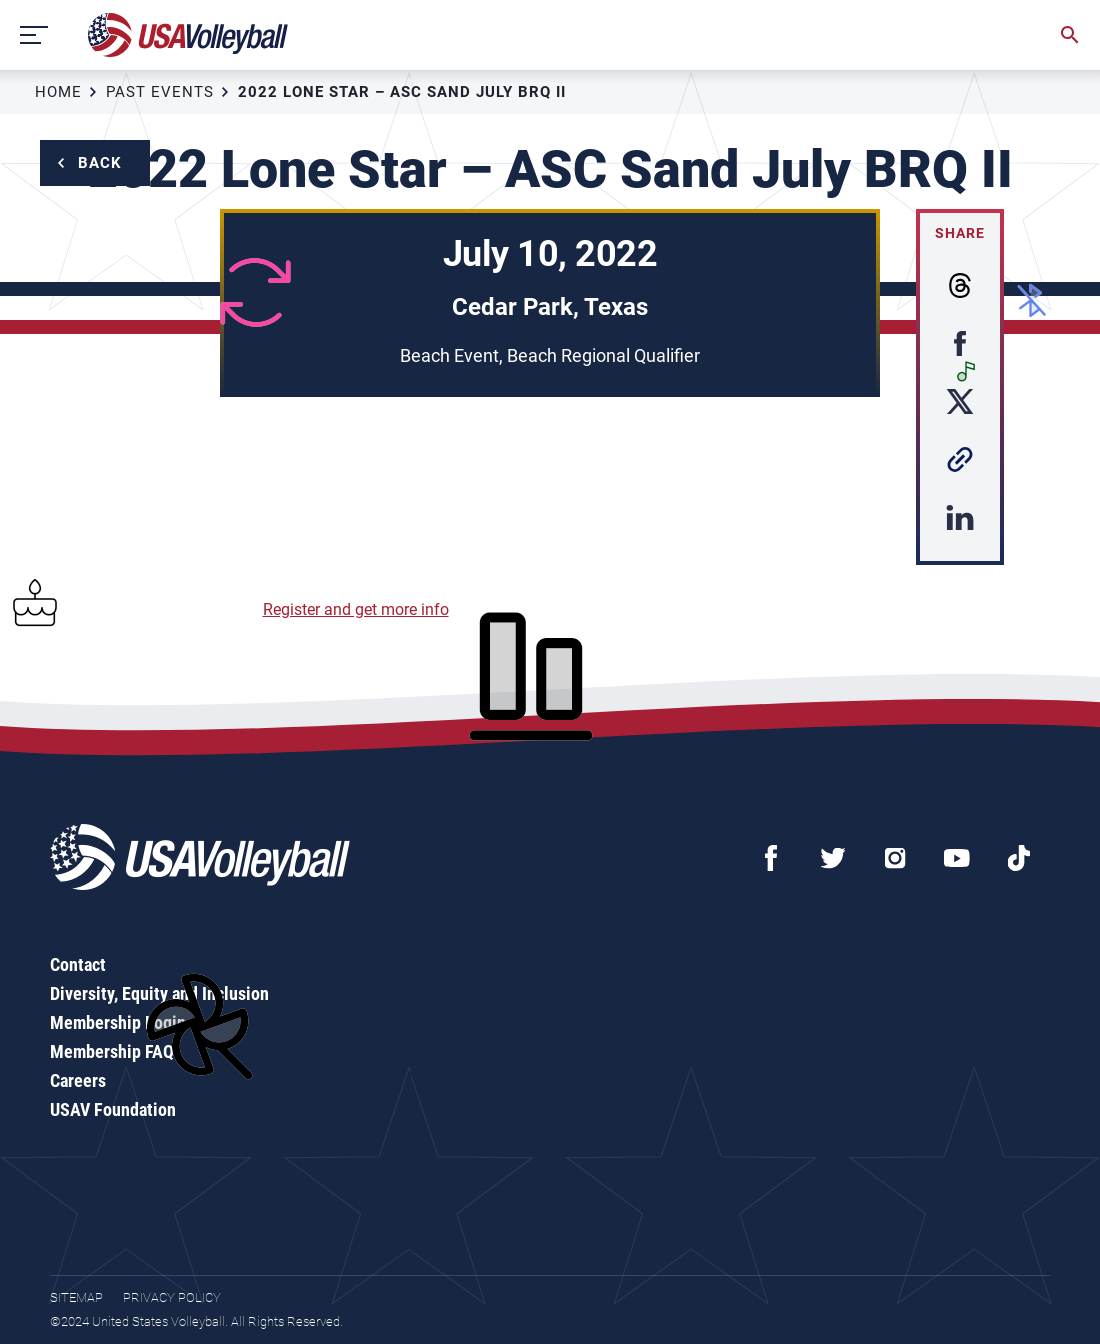  What do you see at coordinates (255, 292) in the screenshot?
I see `refresh or reload content` at bounding box center [255, 292].